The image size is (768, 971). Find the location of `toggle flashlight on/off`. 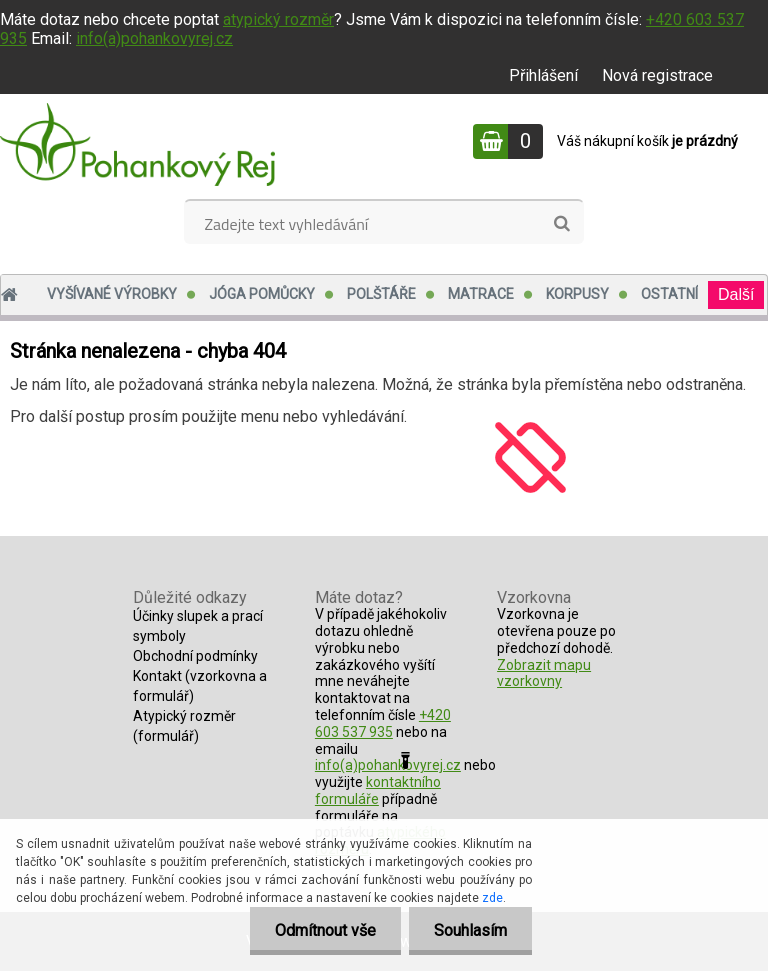

toggle flashlight on/off is located at coordinates (405, 760).